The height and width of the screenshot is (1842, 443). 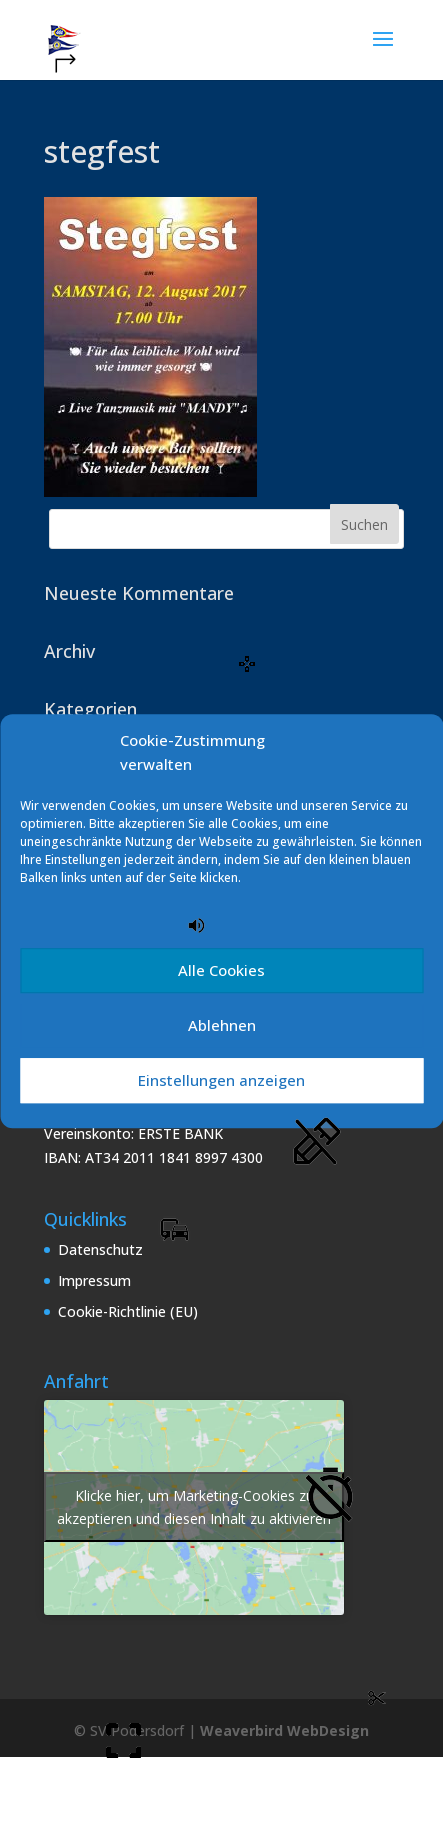 What do you see at coordinates (330, 1494) in the screenshot?
I see `timer is disabled or inactive` at bounding box center [330, 1494].